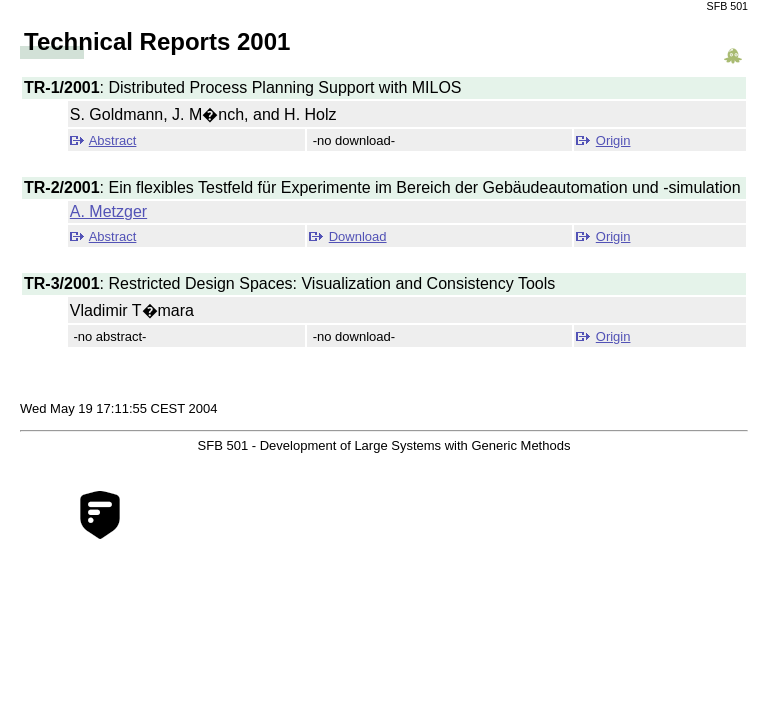 This screenshot has height=720, width=768. I want to click on chainguard company logo, so click(733, 56).